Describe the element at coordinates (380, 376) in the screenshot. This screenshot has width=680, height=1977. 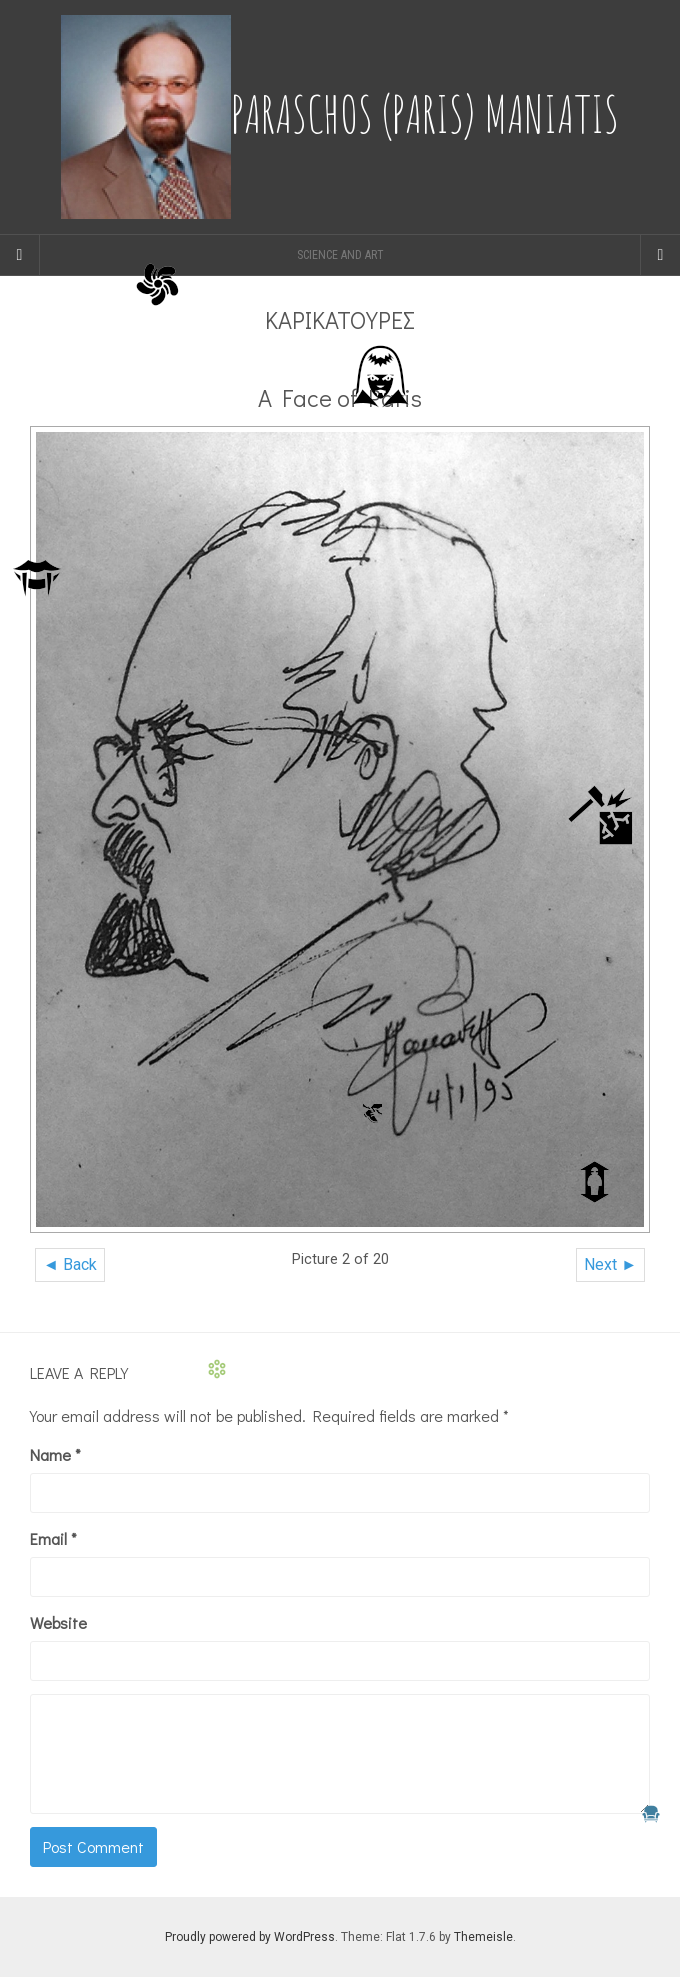
I see `select female vampire character` at that location.